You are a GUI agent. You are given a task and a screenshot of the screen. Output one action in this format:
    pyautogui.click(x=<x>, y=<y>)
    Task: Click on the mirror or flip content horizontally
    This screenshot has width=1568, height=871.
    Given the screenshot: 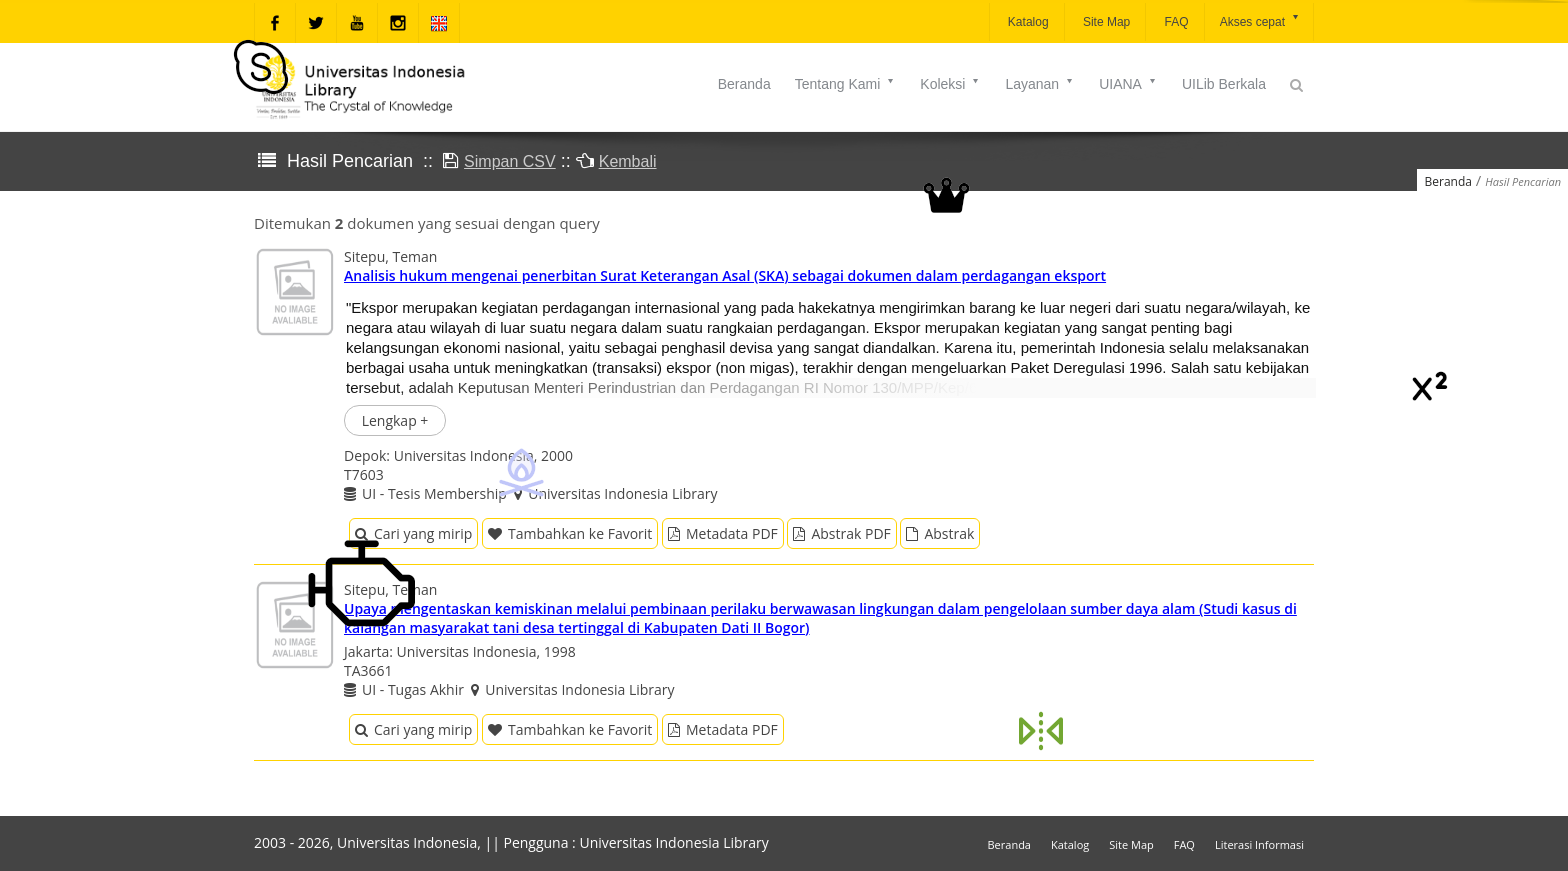 What is the action you would take?
    pyautogui.click(x=1041, y=731)
    